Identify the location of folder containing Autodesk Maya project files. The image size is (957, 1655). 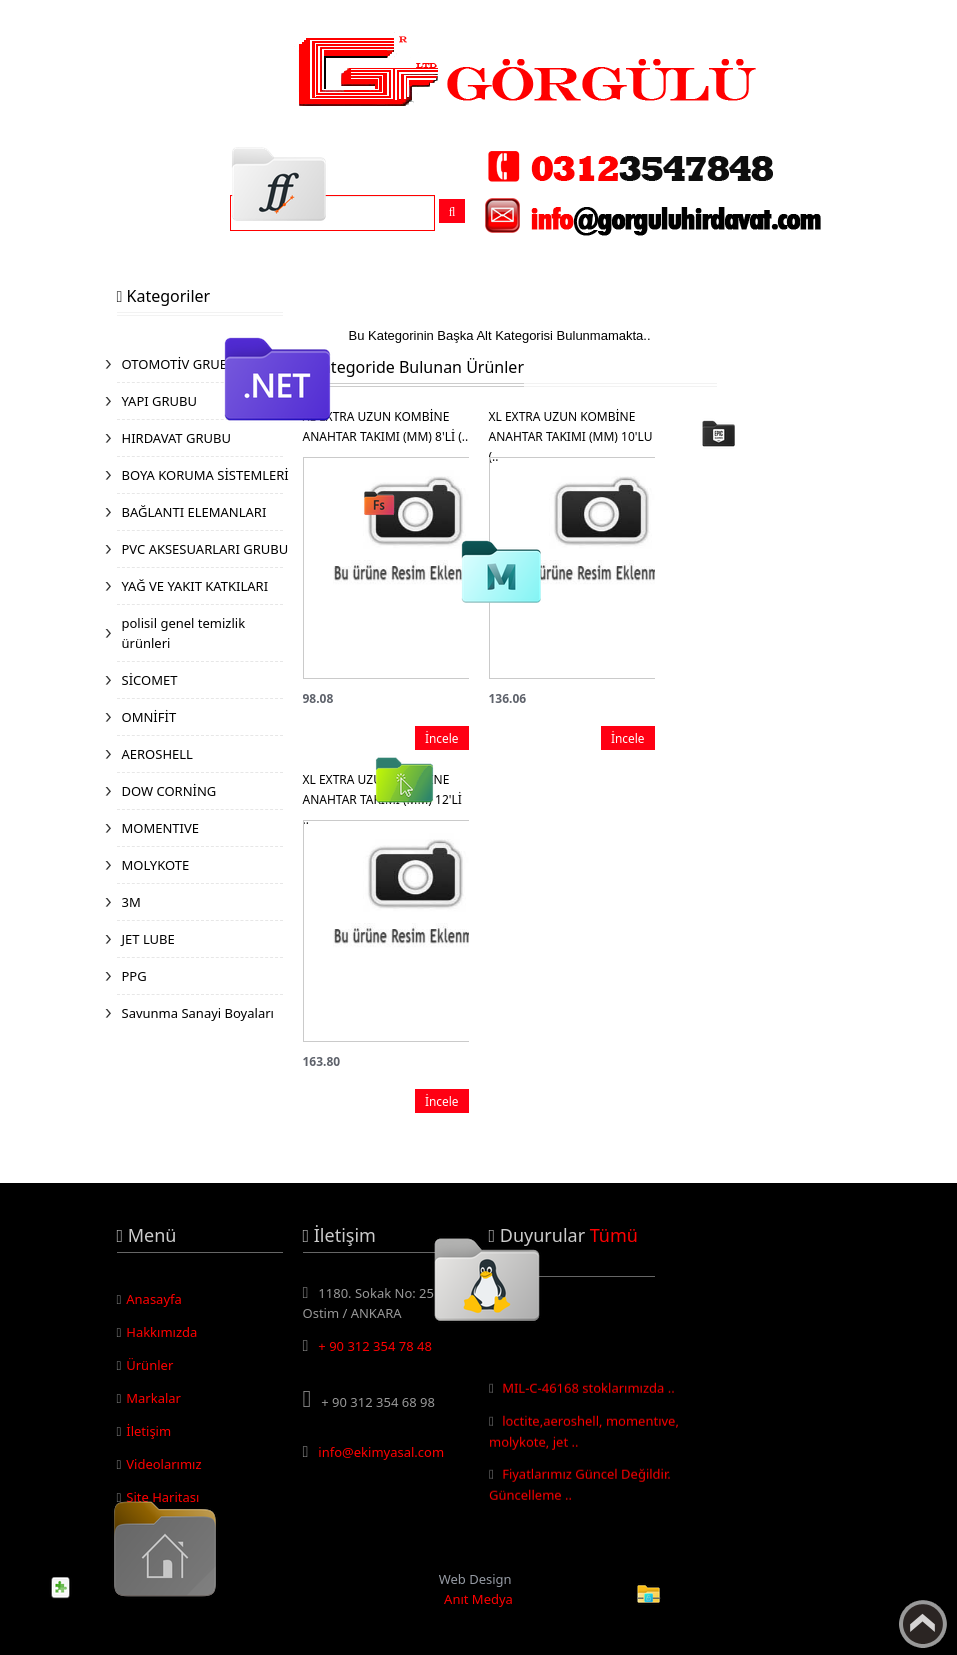
(501, 574).